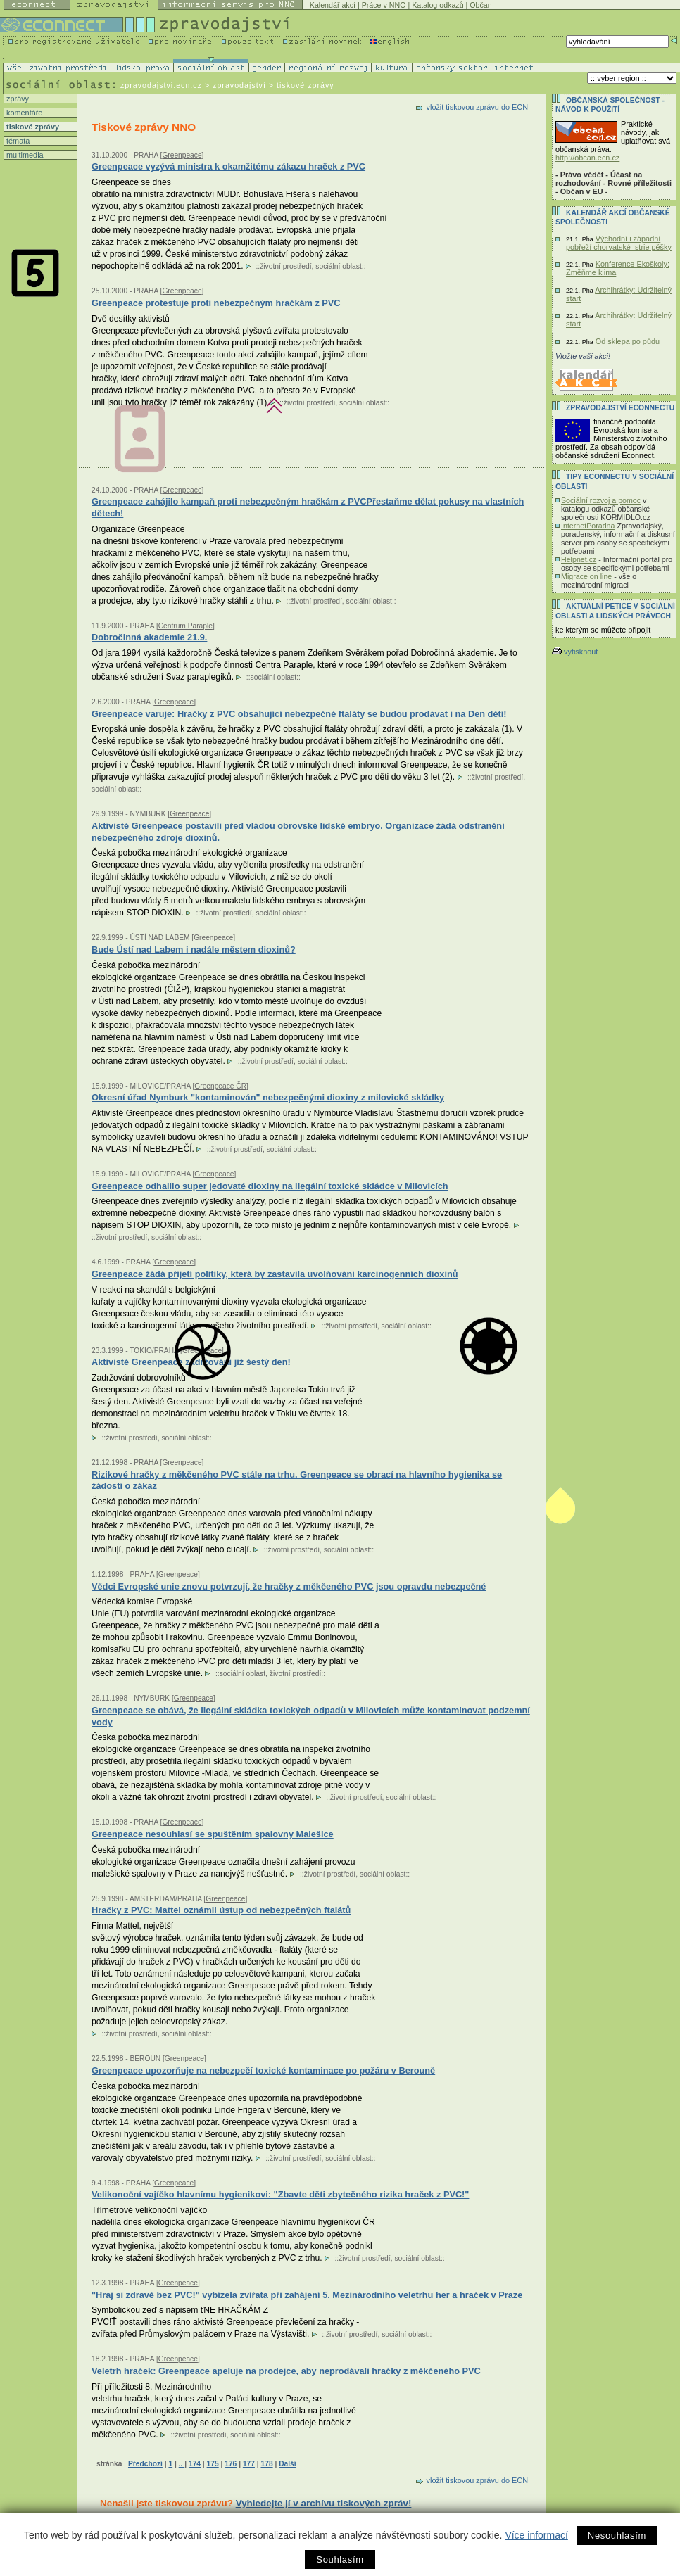 The height and width of the screenshot is (2576, 680). I want to click on access casino or gambling games, so click(489, 1346).